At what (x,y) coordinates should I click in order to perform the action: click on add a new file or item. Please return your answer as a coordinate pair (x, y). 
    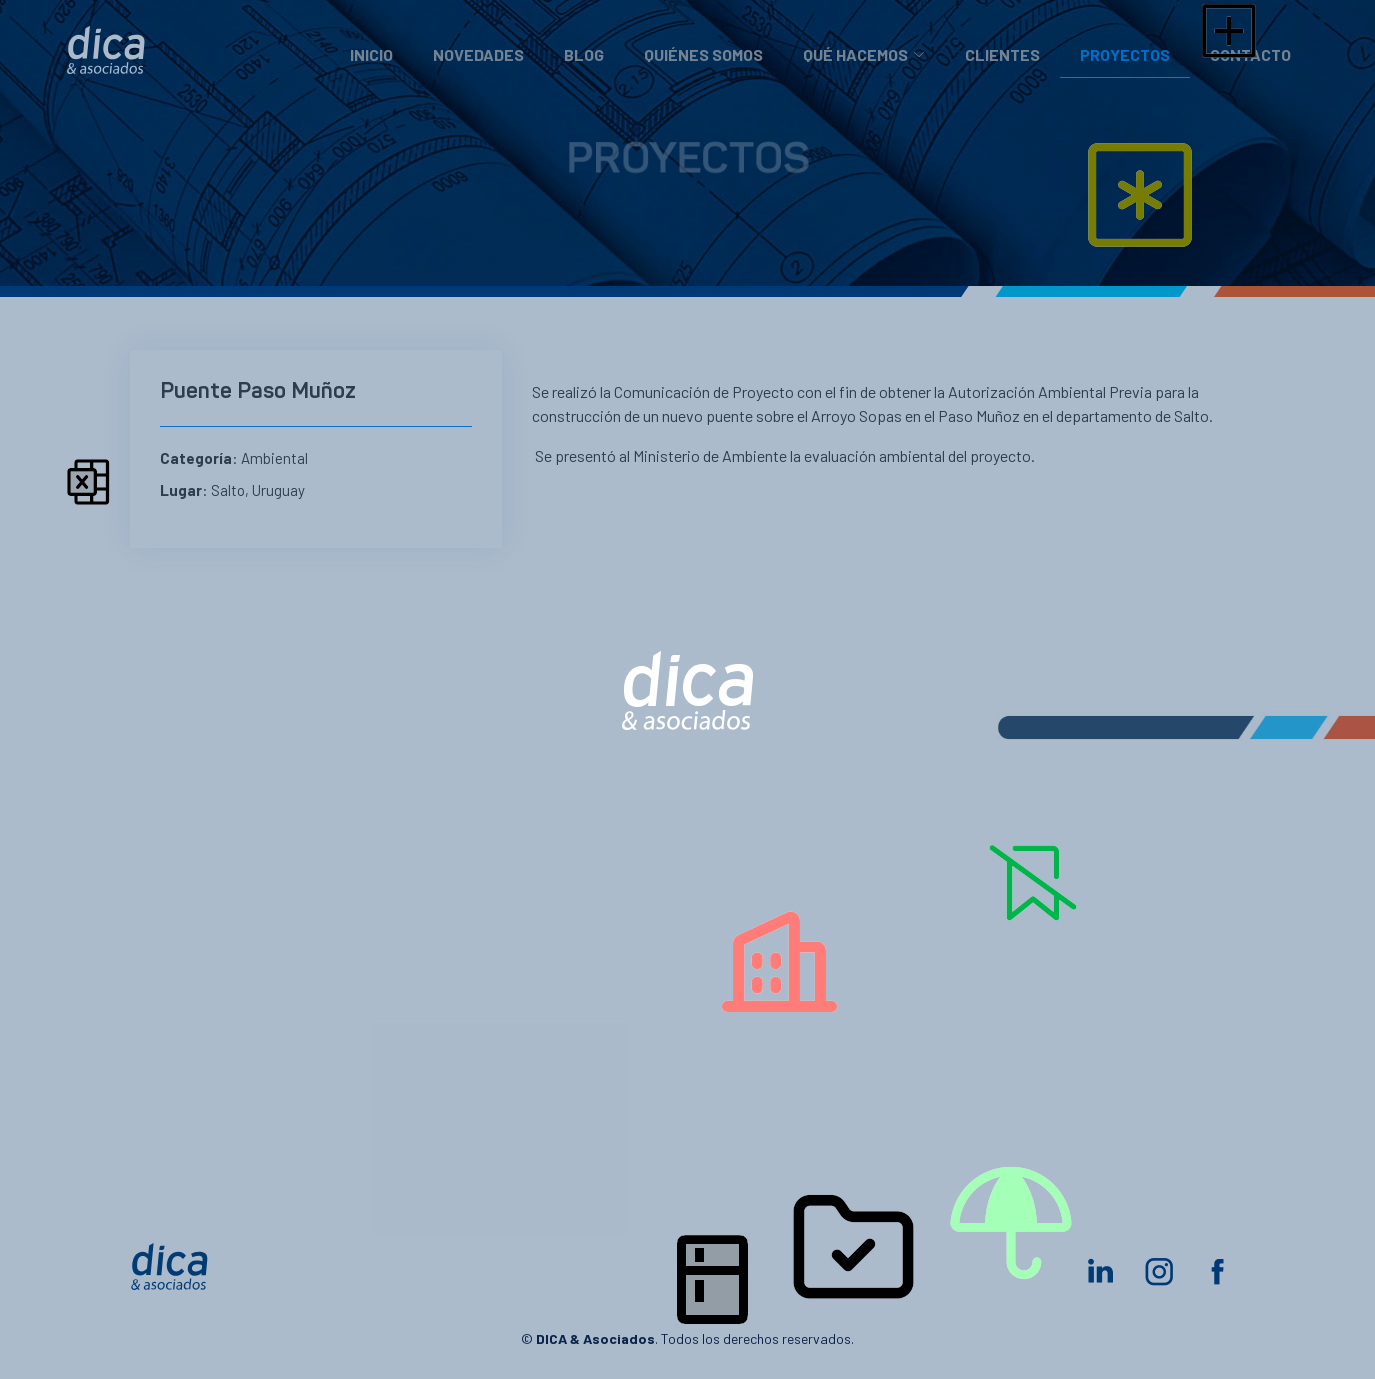
    Looking at the image, I should click on (1231, 33).